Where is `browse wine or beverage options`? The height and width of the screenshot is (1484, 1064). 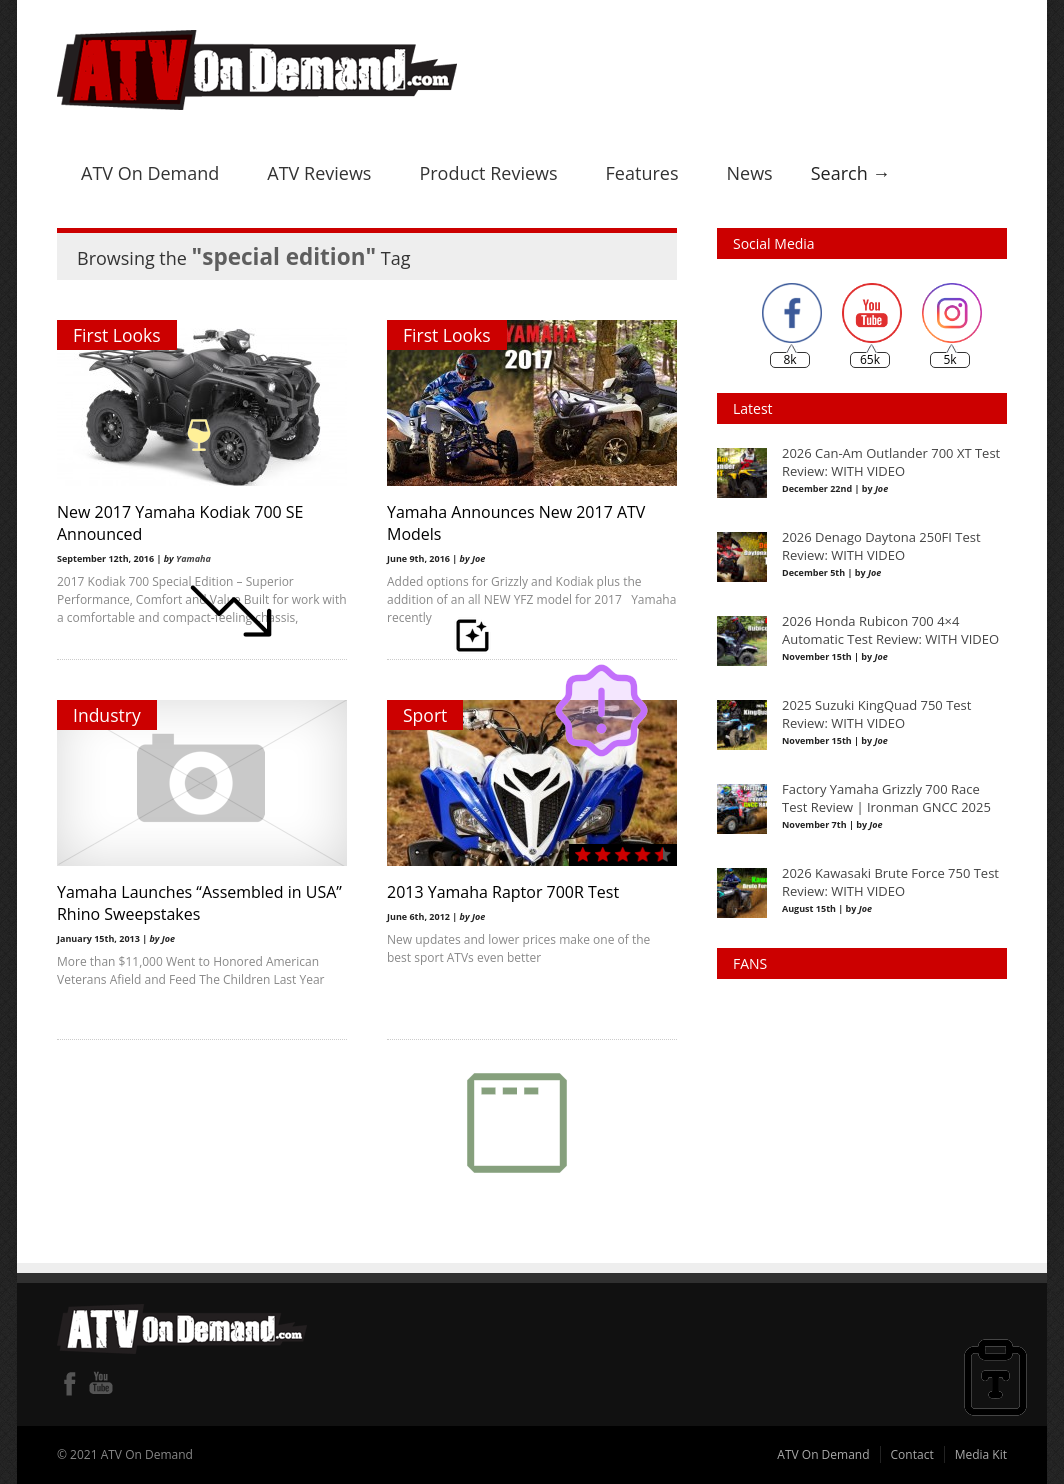 browse wine or beverage options is located at coordinates (199, 434).